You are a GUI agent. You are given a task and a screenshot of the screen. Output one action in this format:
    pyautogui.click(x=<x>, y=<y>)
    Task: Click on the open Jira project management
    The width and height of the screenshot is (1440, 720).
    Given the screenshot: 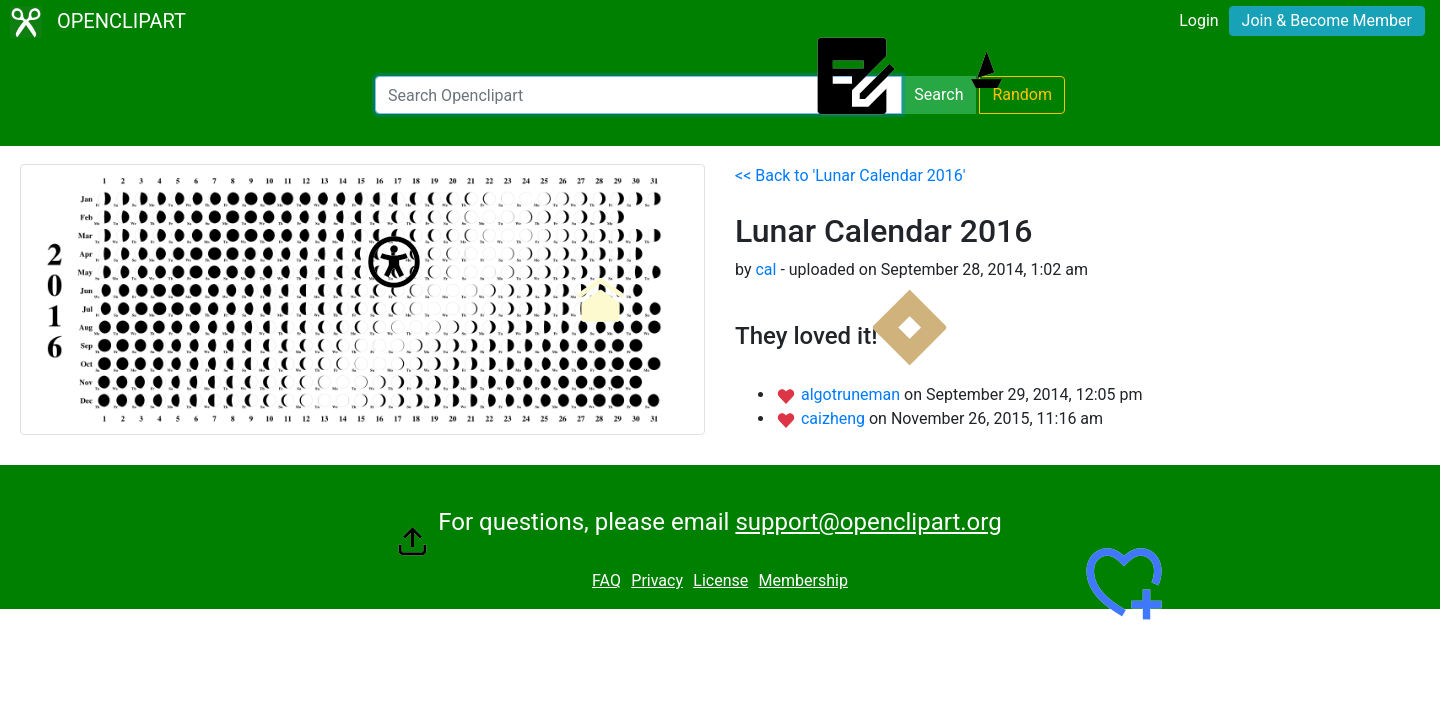 What is the action you would take?
    pyautogui.click(x=909, y=327)
    